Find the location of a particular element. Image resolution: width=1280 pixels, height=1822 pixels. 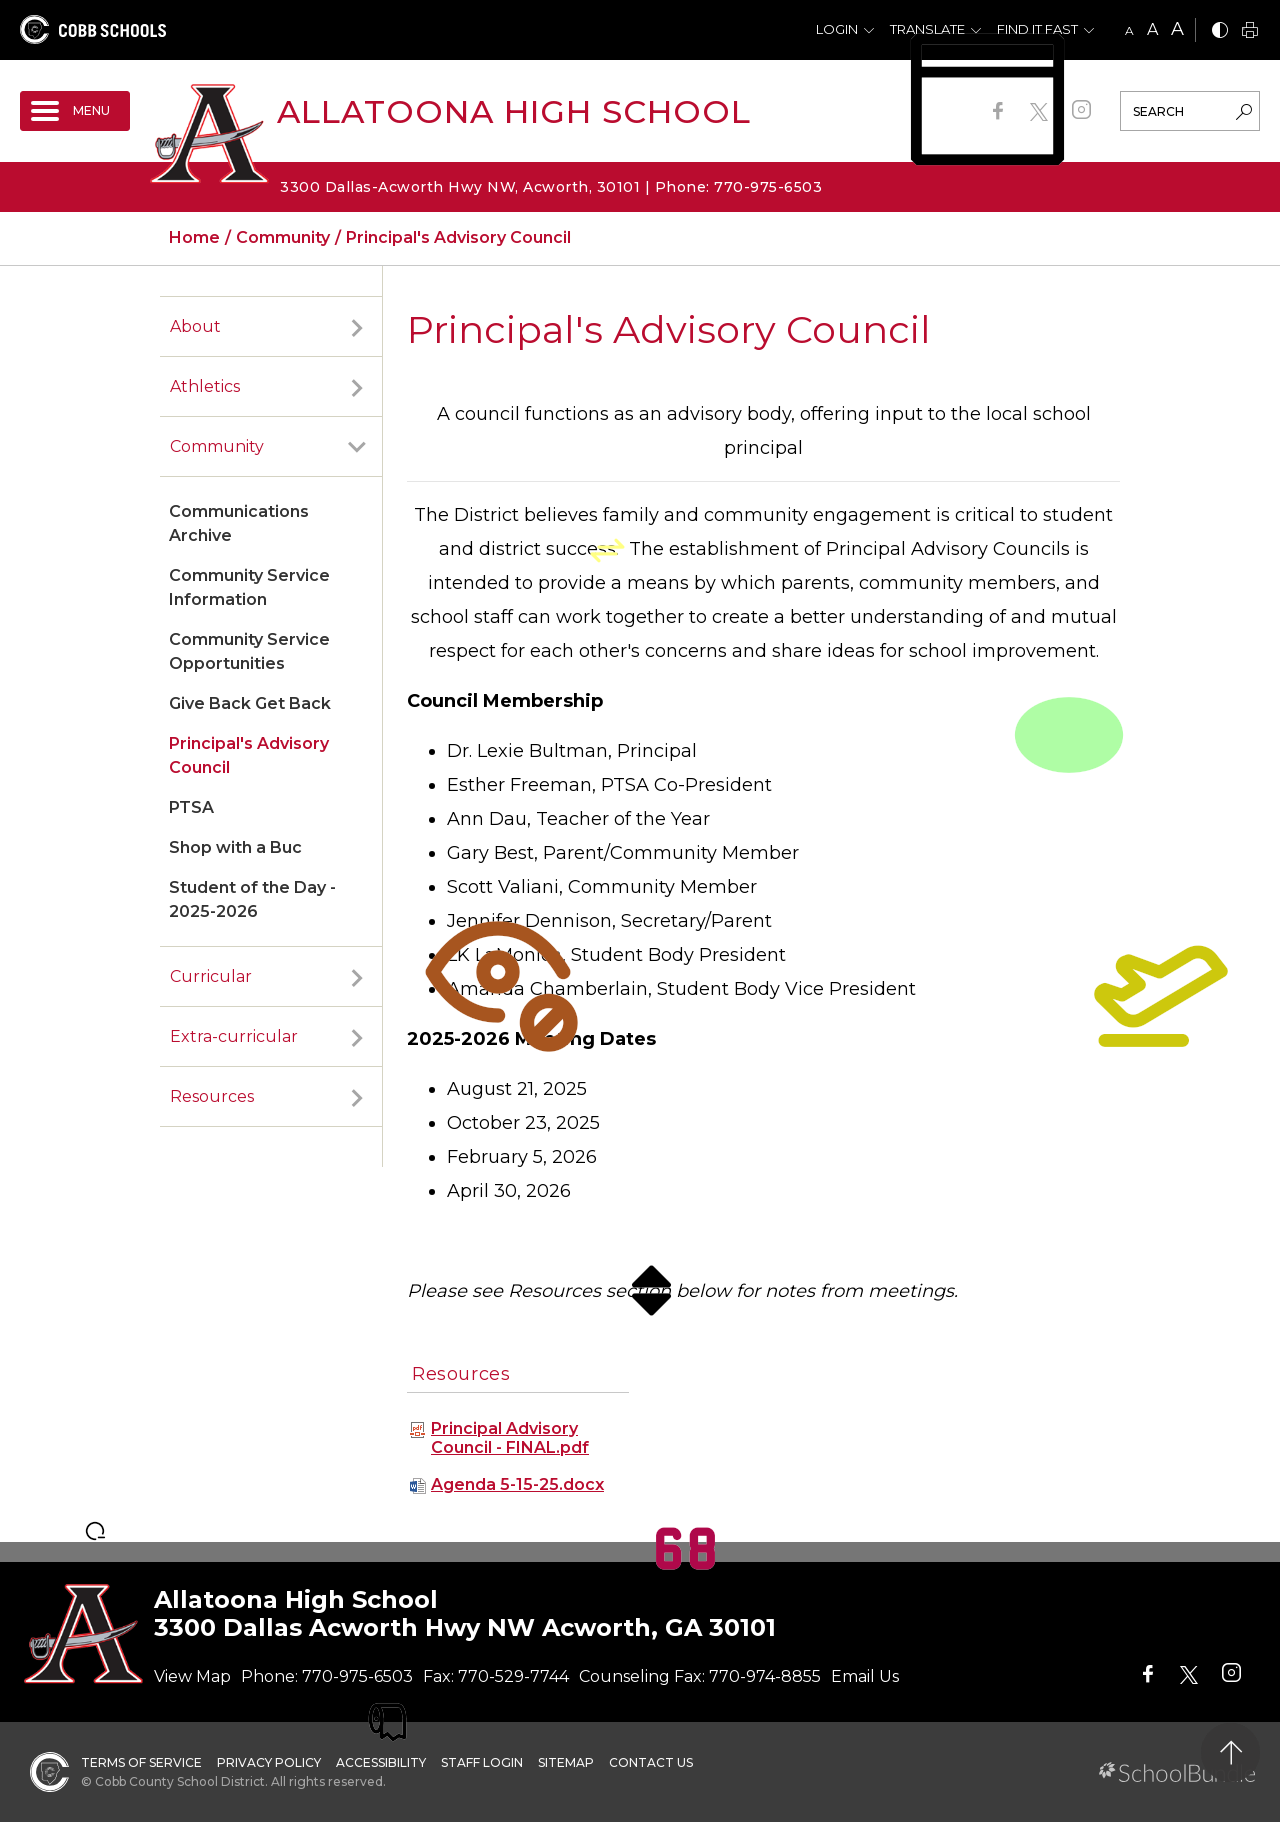

expand or collapse a dropdown menu is located at coordinates (651, 1290).